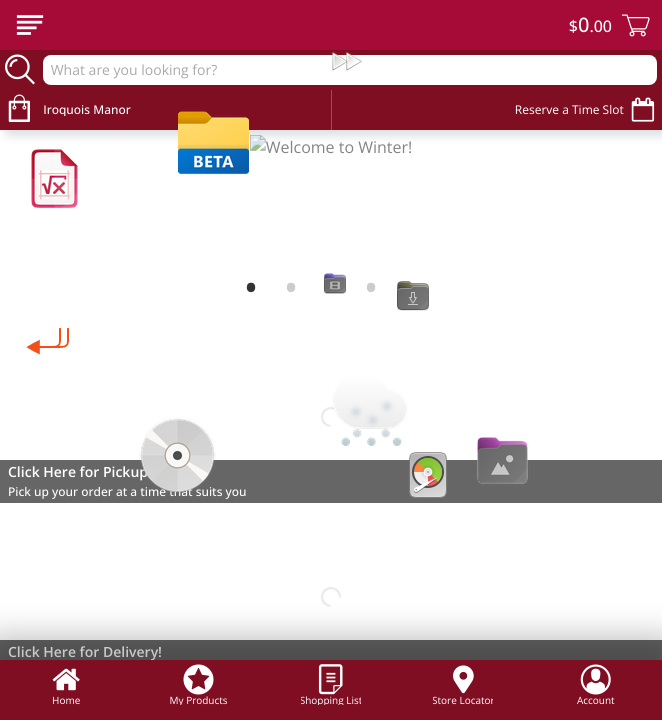 Image resolution: width=662 pixels, height=720 pixels. Describe the element at coordinates (370, 409) in the screenshot. I see `indicates snowy weather conditions` at that location.